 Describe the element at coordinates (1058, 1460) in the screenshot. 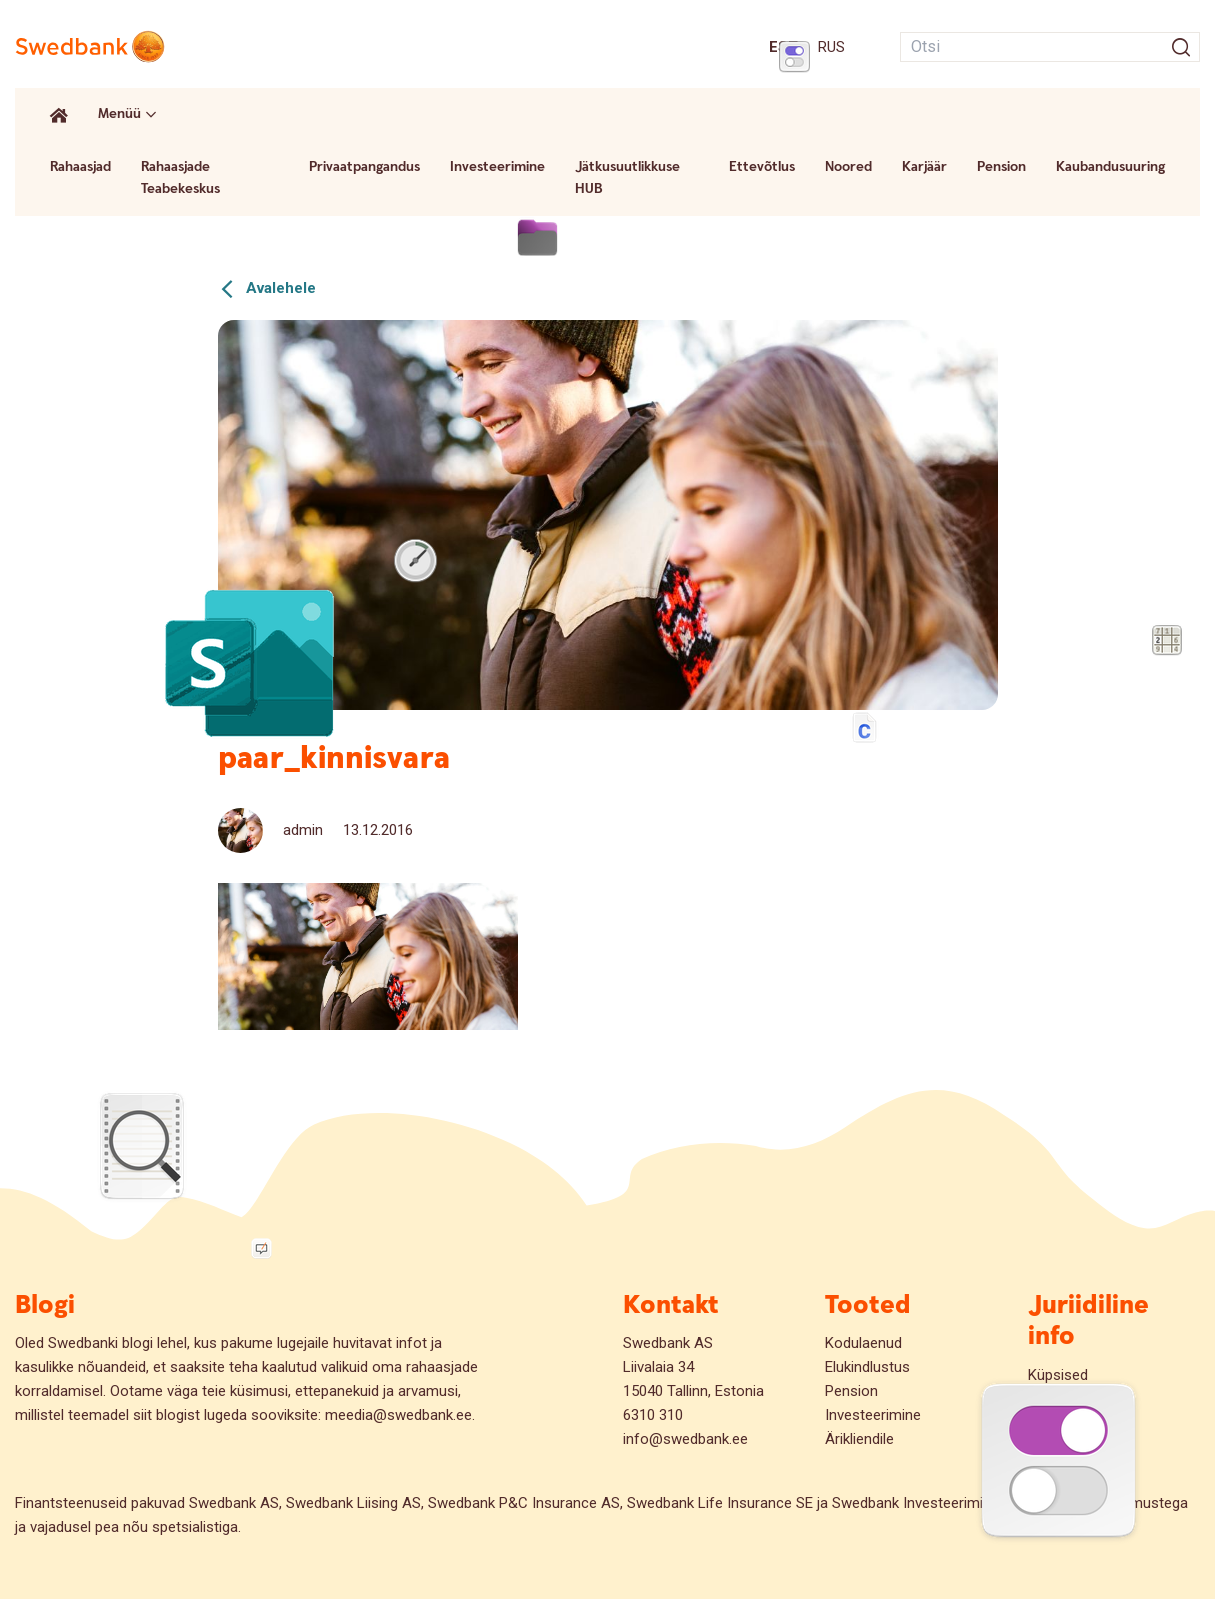

I see `open system settings or preferences` at that location.